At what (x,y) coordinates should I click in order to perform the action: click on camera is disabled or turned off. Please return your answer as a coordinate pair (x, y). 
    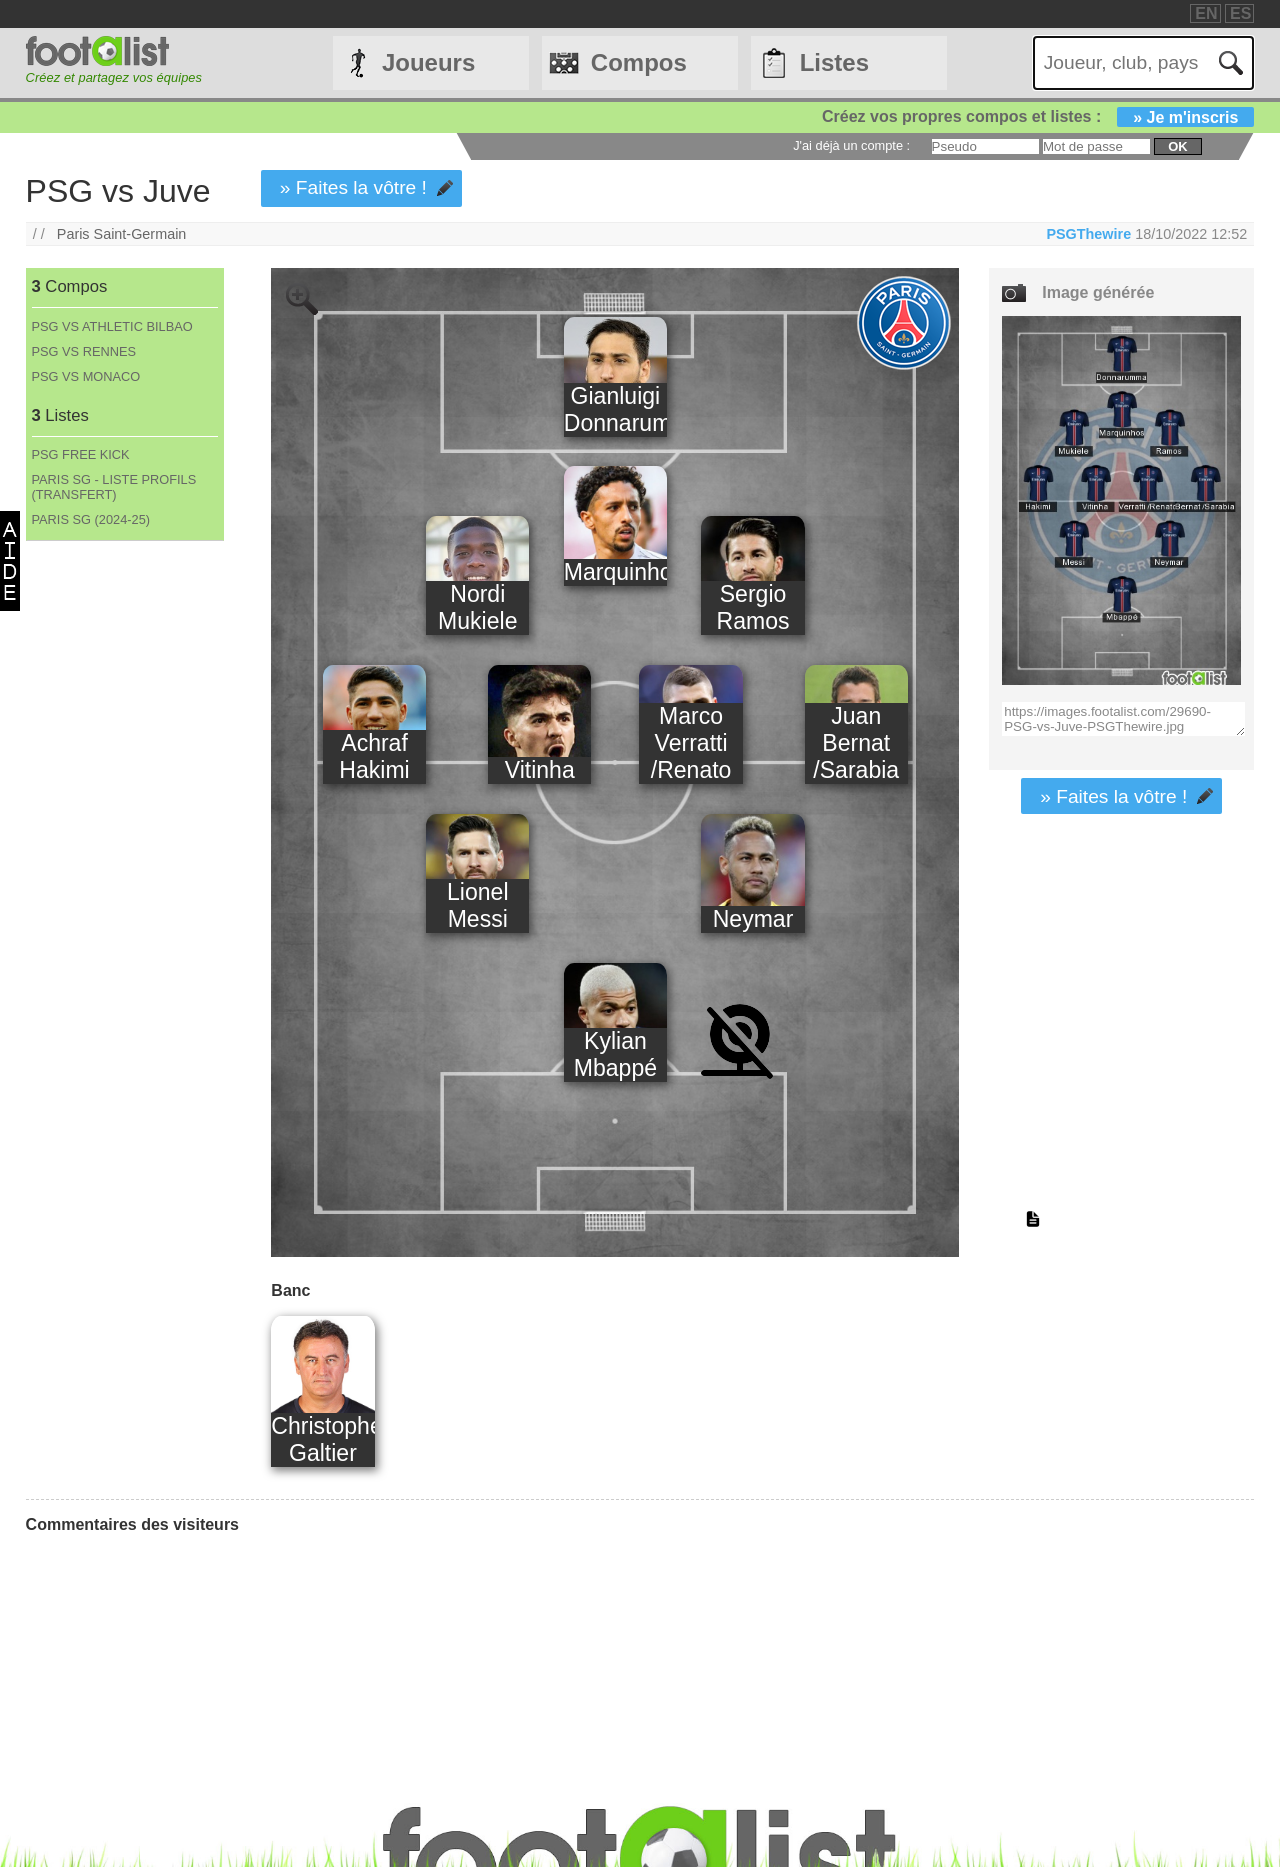
    Looking at the image, I should click on (740, 1043).